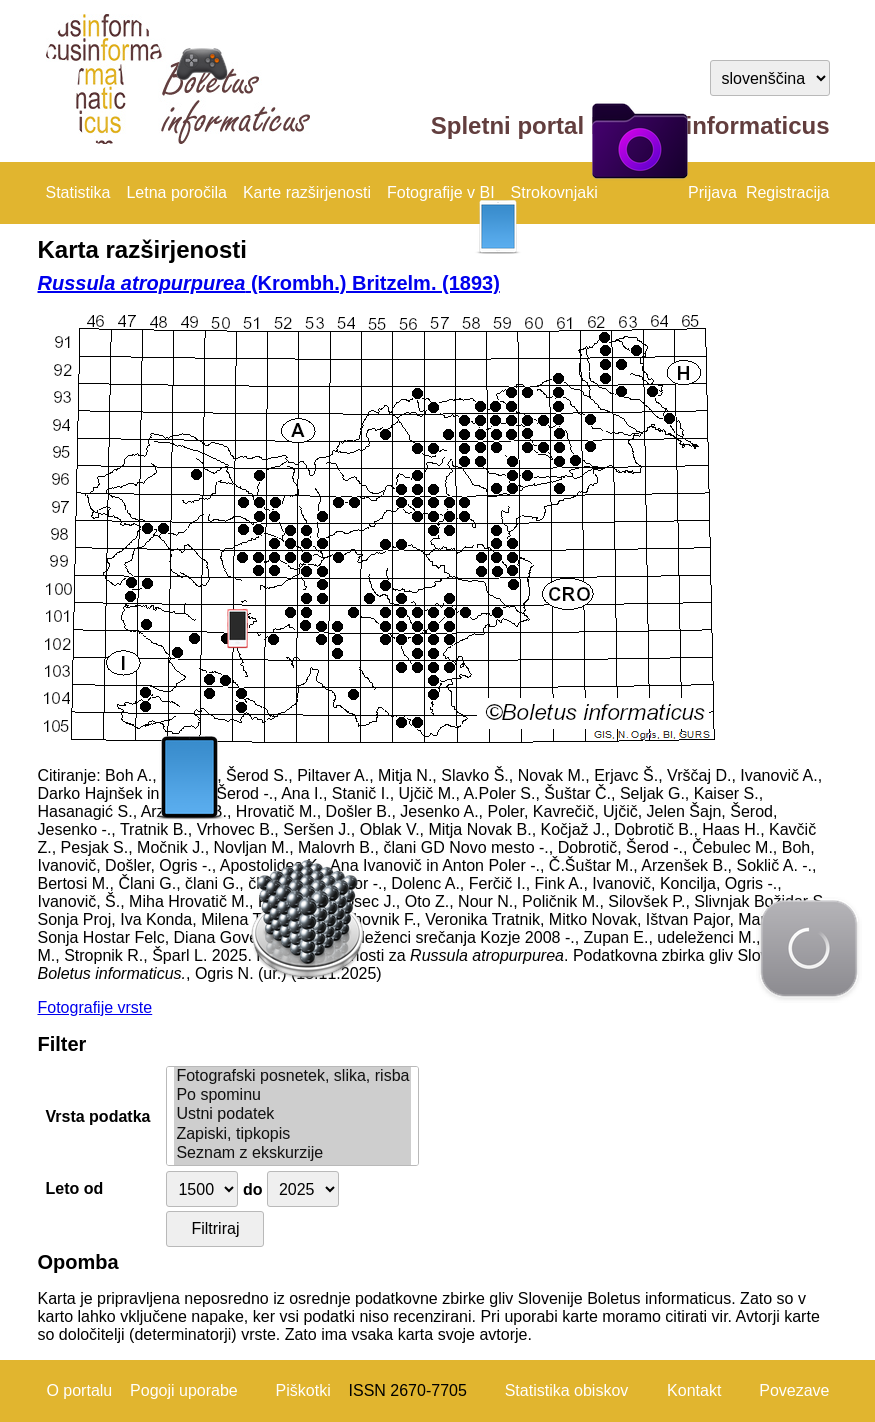 This screenshot has height=1422, width=875. Describe the element at coordinates (498, 227) in the screenshot. I see `iPad device icon for system identification` at that location.